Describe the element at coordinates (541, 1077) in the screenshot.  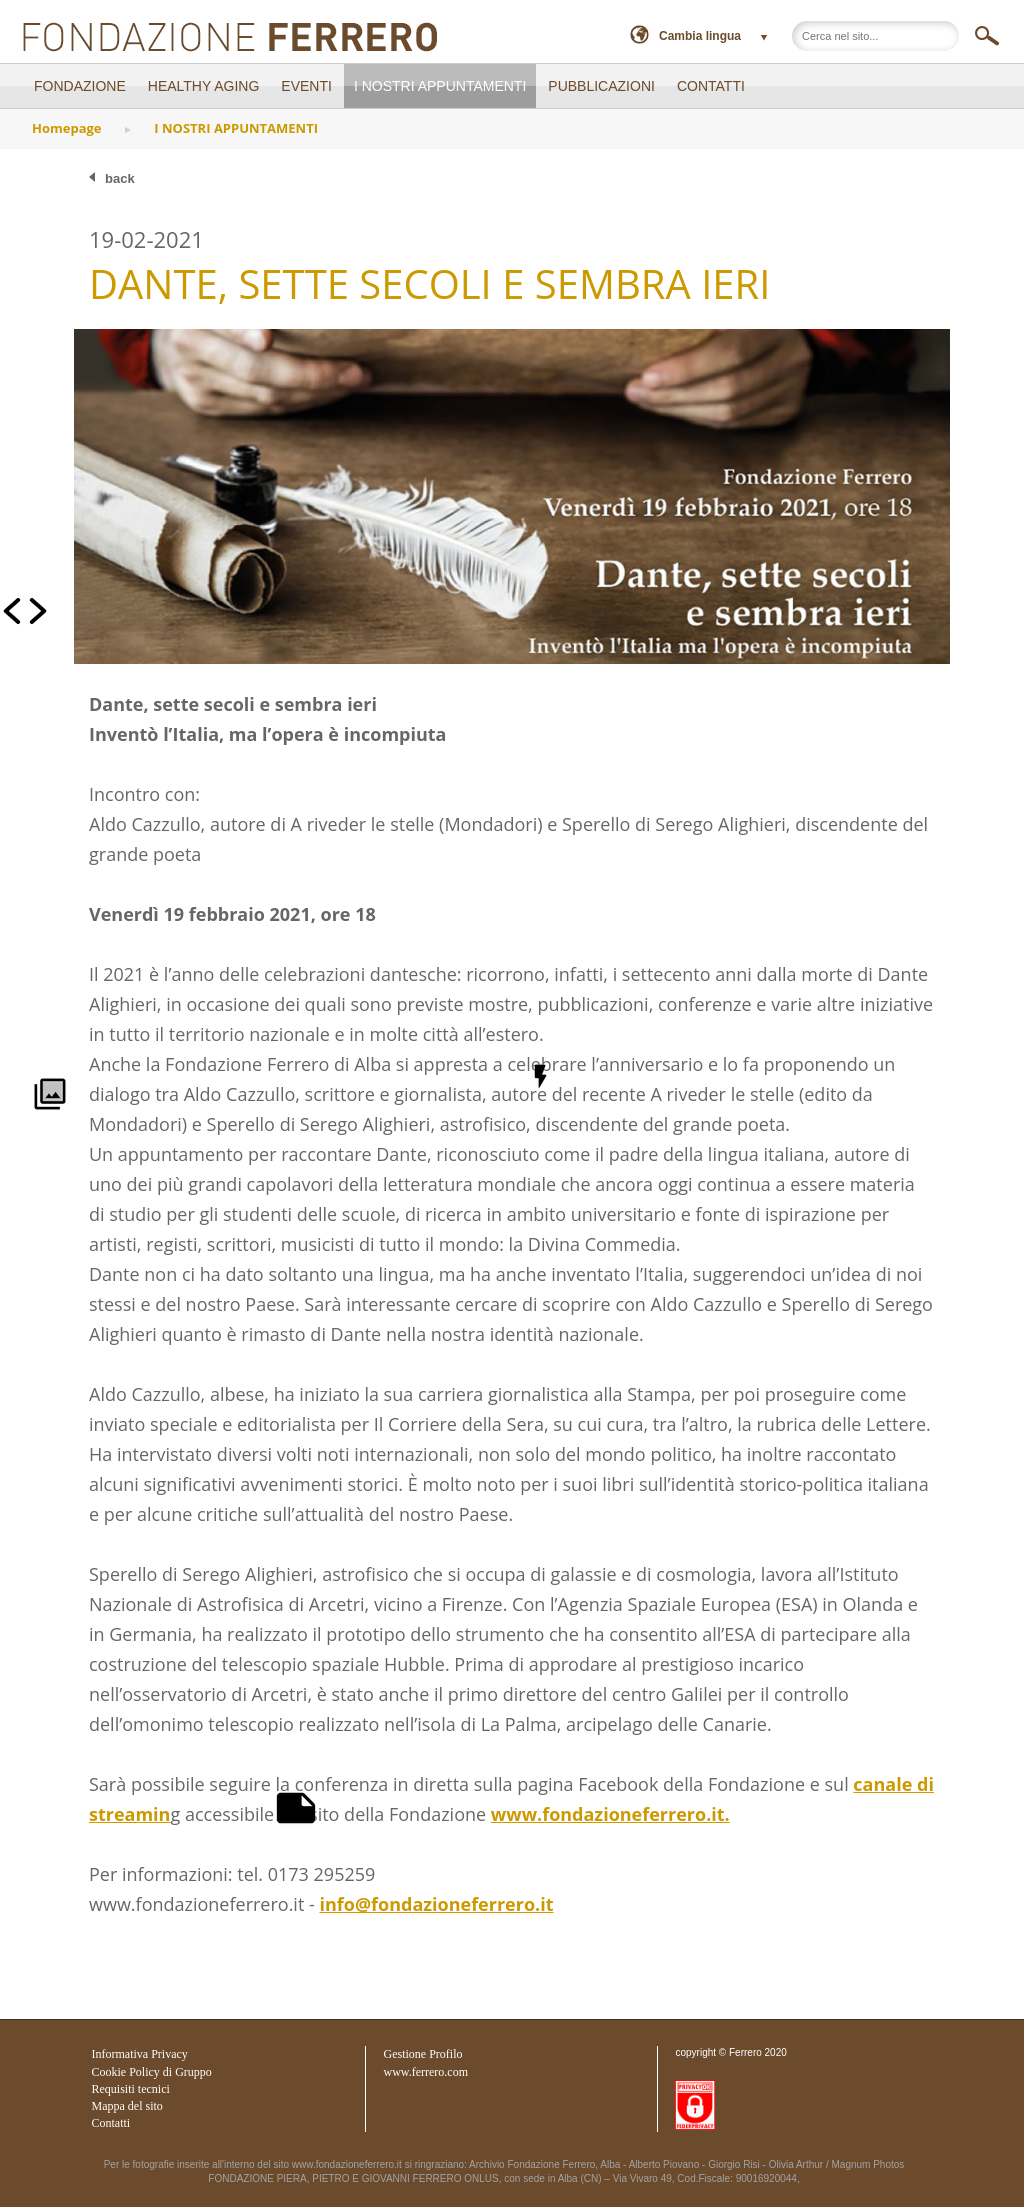
I see `turn on camera flash` at that location.